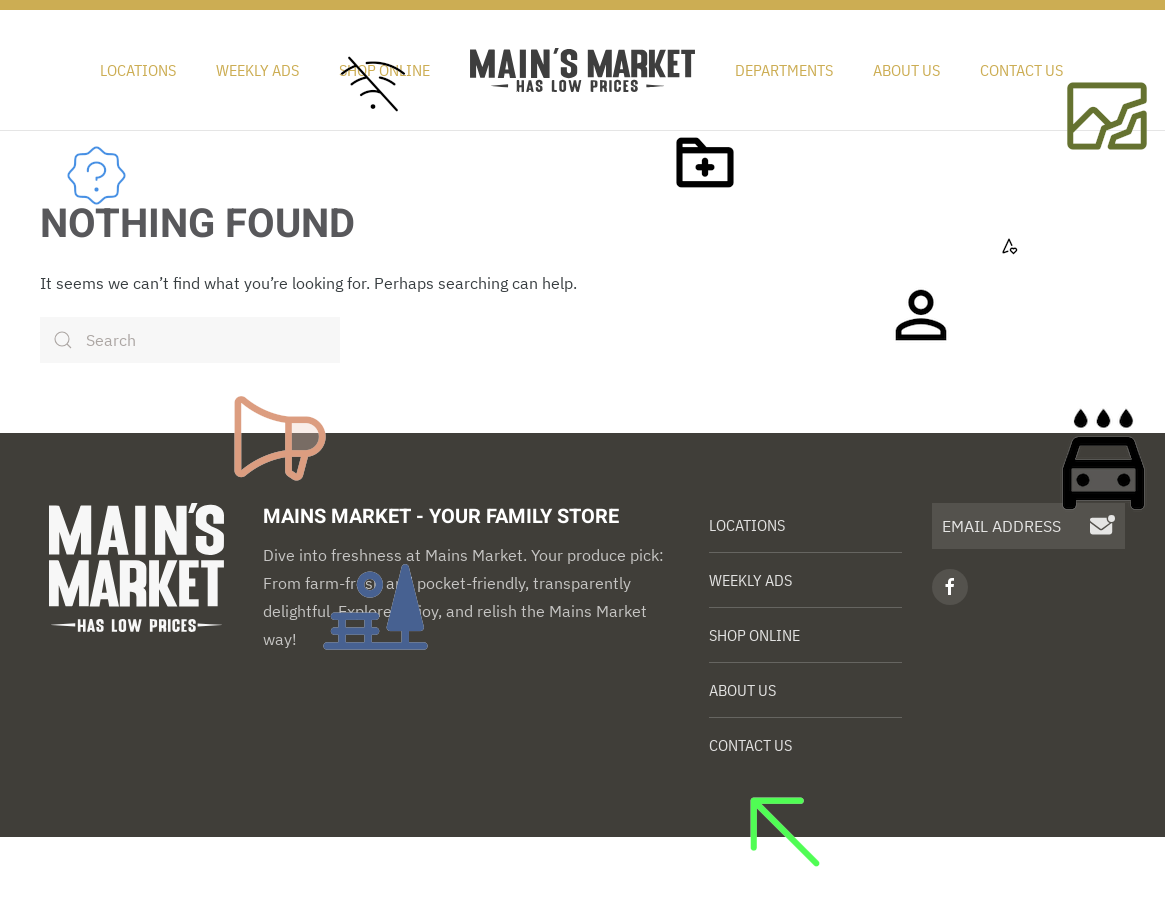 This screenshot has width=1165, height=908. Describe the element at coordinates (705, 163) in the screenshot. I see `create a new folder` at that location.